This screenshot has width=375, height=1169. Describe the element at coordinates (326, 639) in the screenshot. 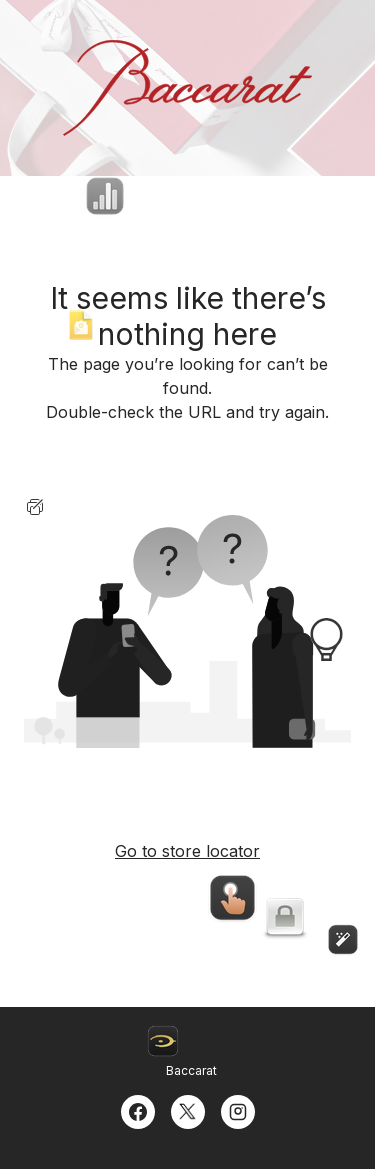

I see `start the welcome tour or onboarding guide` at that location.